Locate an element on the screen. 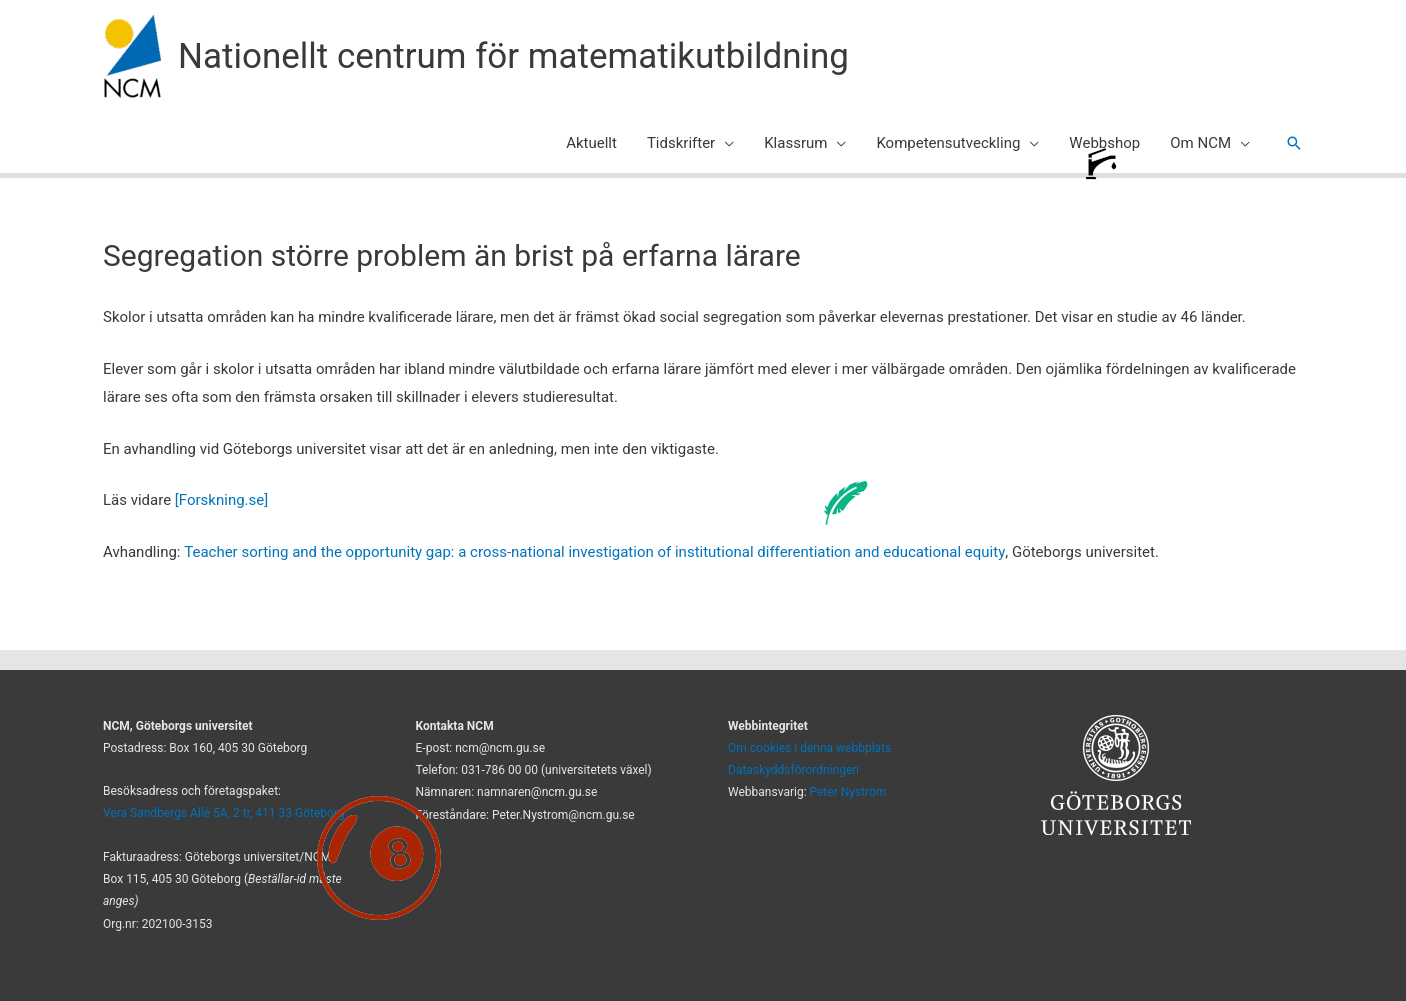 This screenshot has width=1406, height=1001. play billiards or pool game is located at coordinates (379, 858).